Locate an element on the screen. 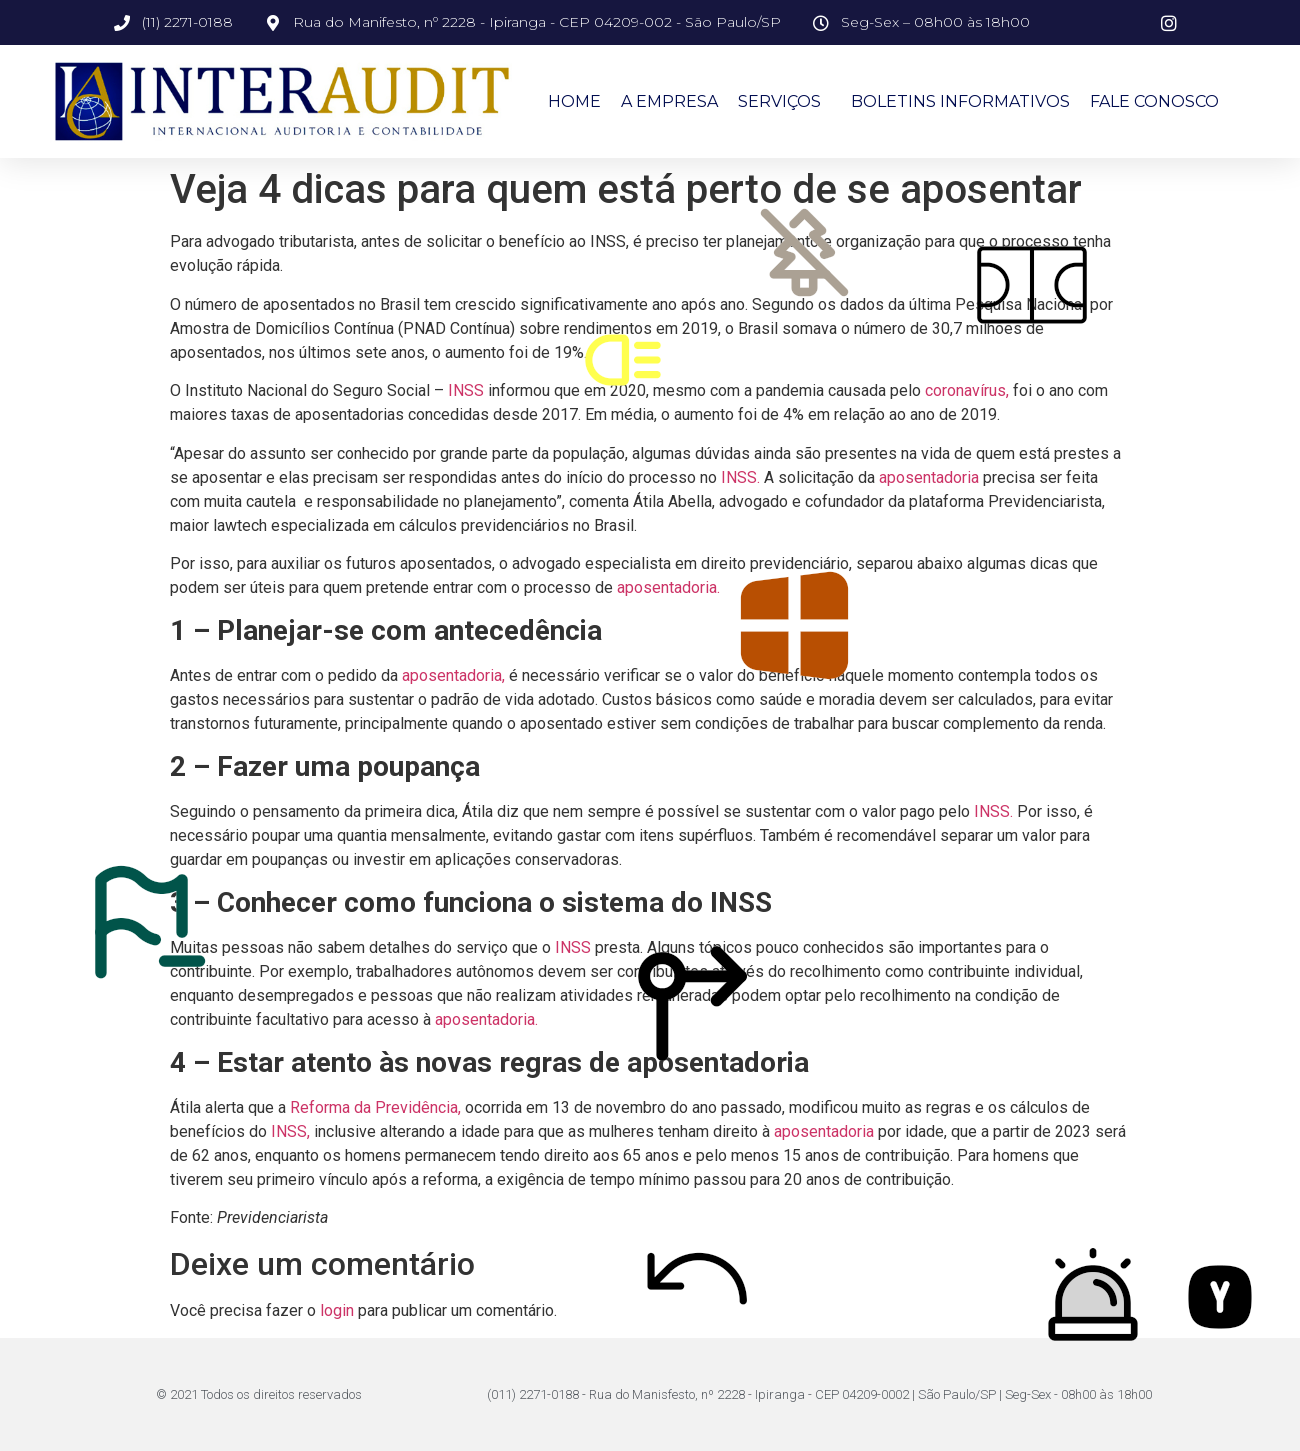 The image size is (1300, 1451). disable holiday or seasonal theme is located at coordinates (804, 252).